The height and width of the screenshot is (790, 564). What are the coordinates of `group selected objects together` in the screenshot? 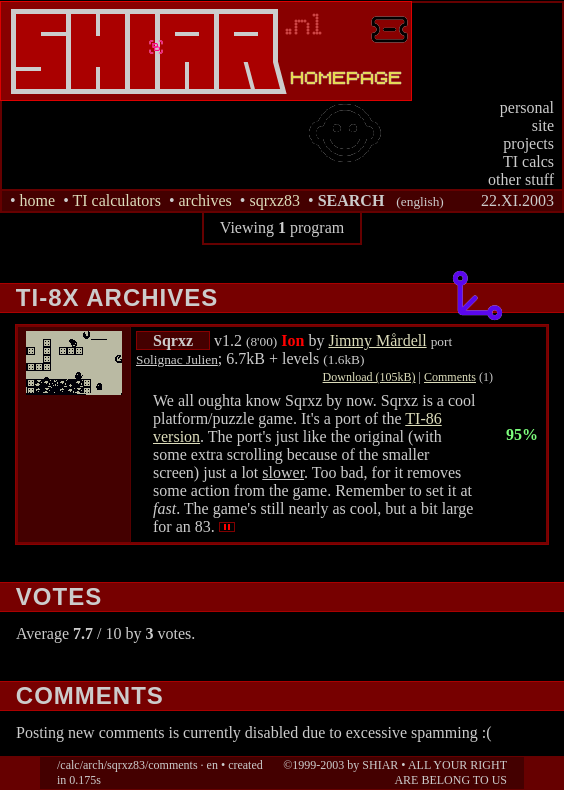 It's located at (156, 47).